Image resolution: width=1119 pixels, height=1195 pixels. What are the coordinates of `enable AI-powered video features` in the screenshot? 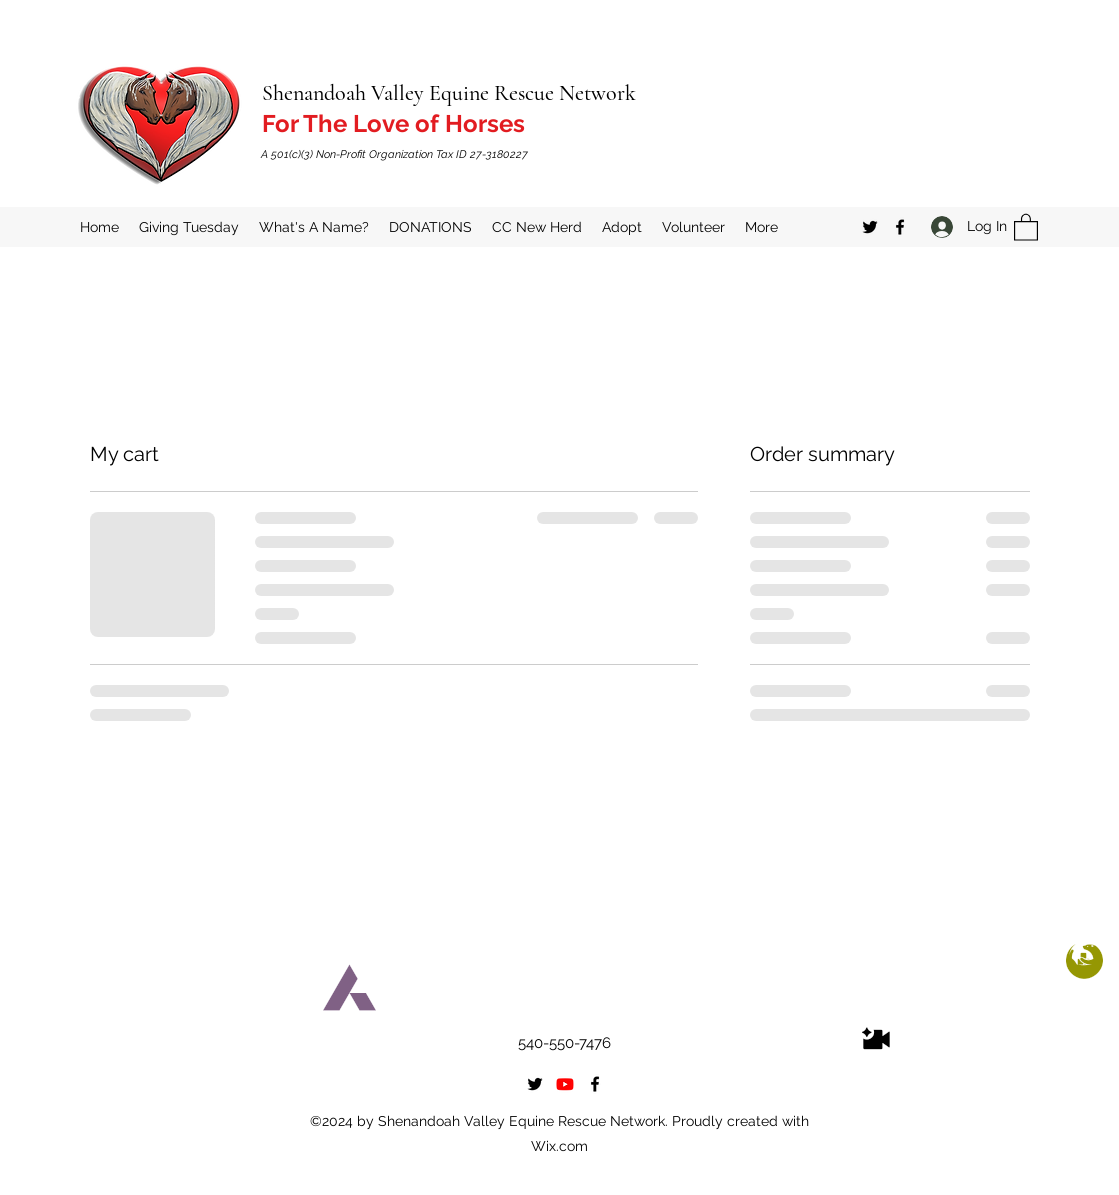 It's located at (876, 1039).